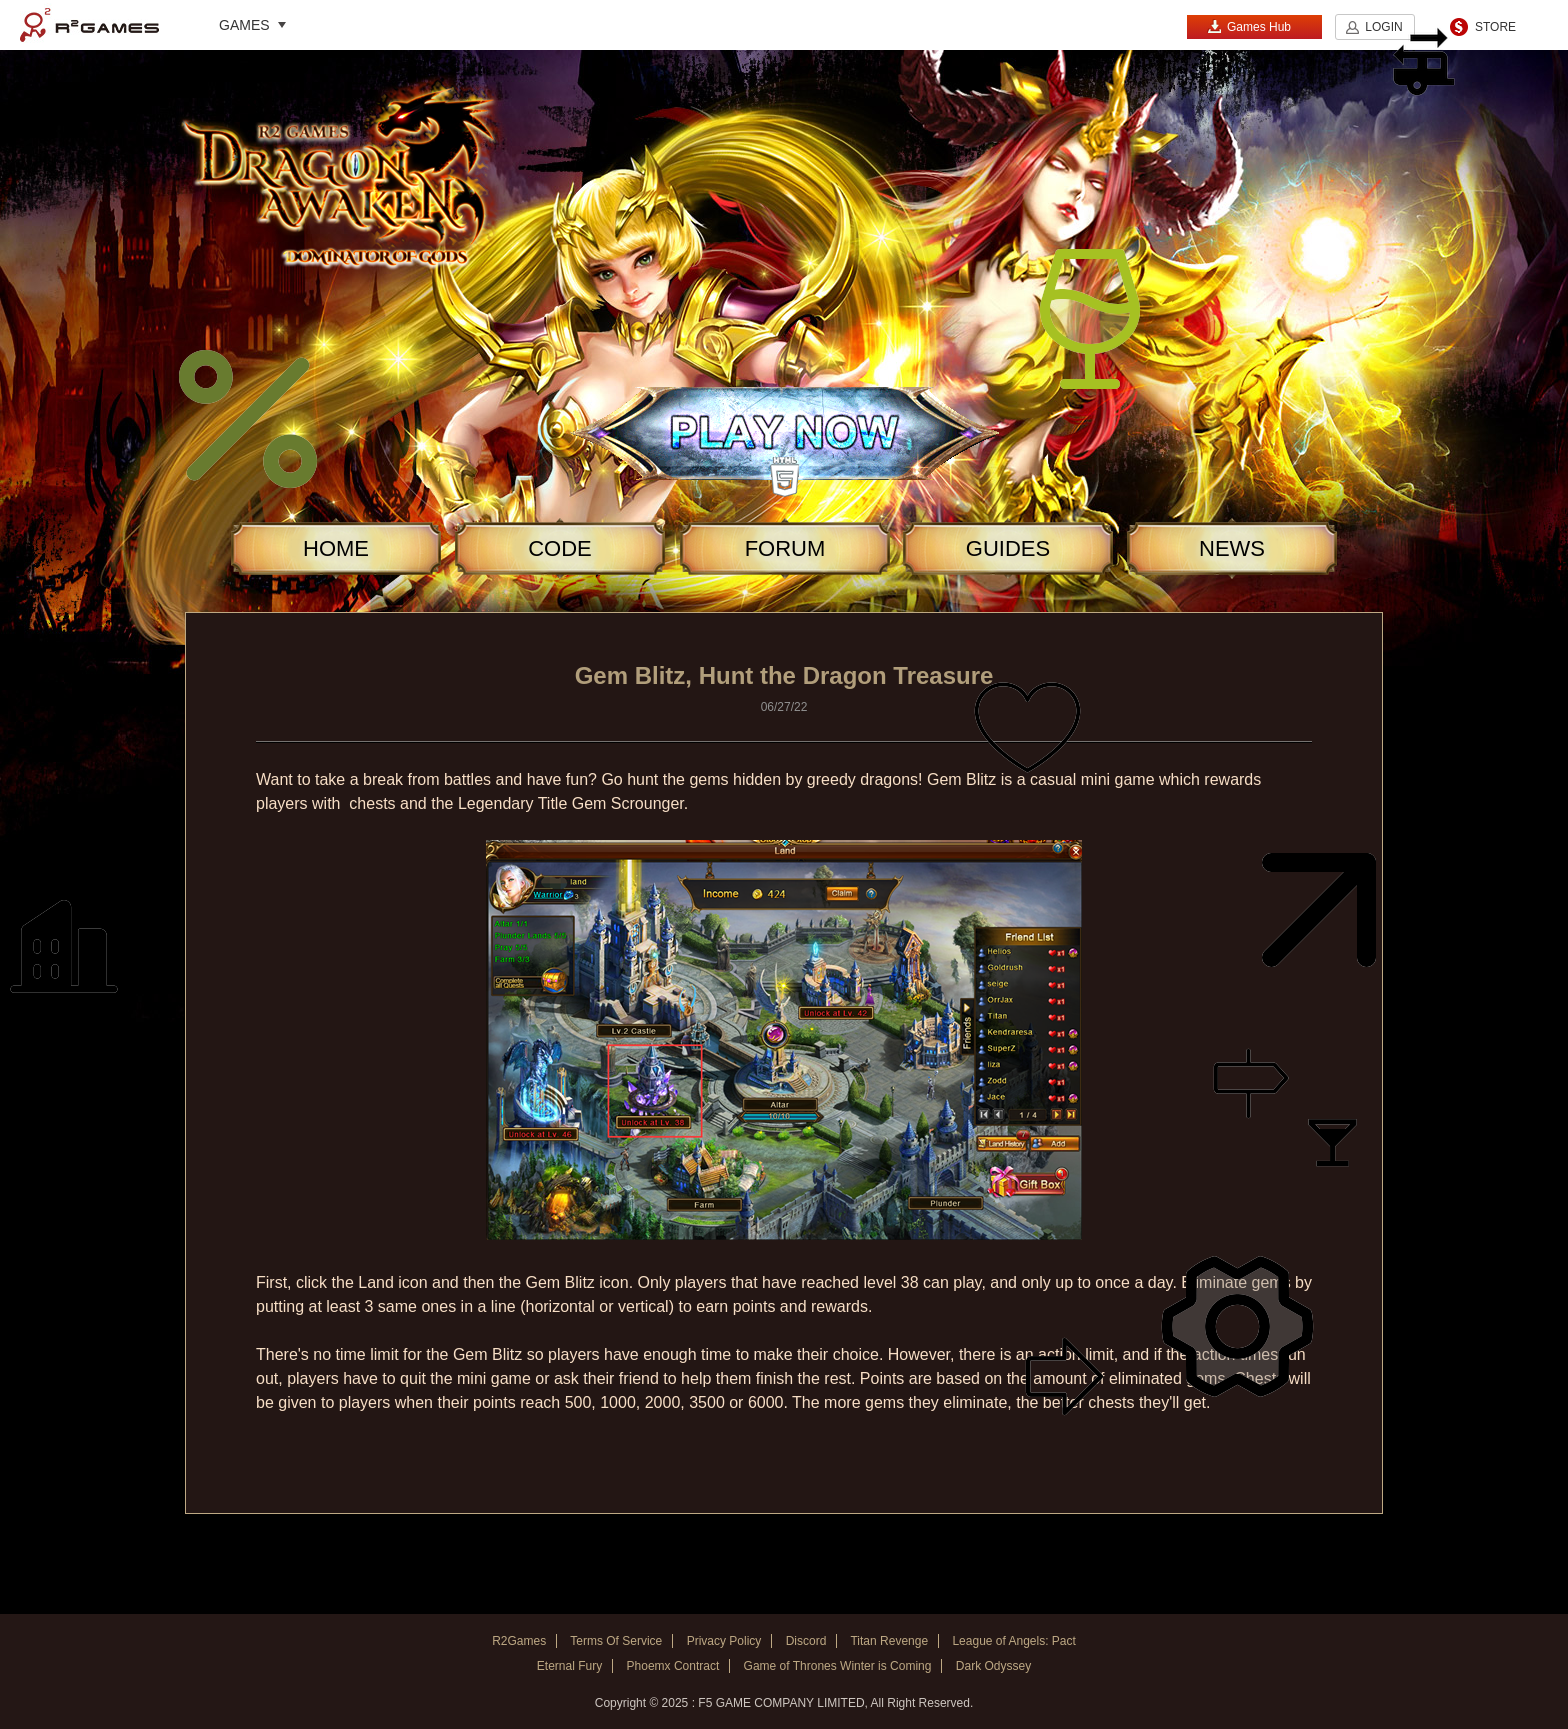  I want to click on access settings or preferences, so click(1237, 1326).